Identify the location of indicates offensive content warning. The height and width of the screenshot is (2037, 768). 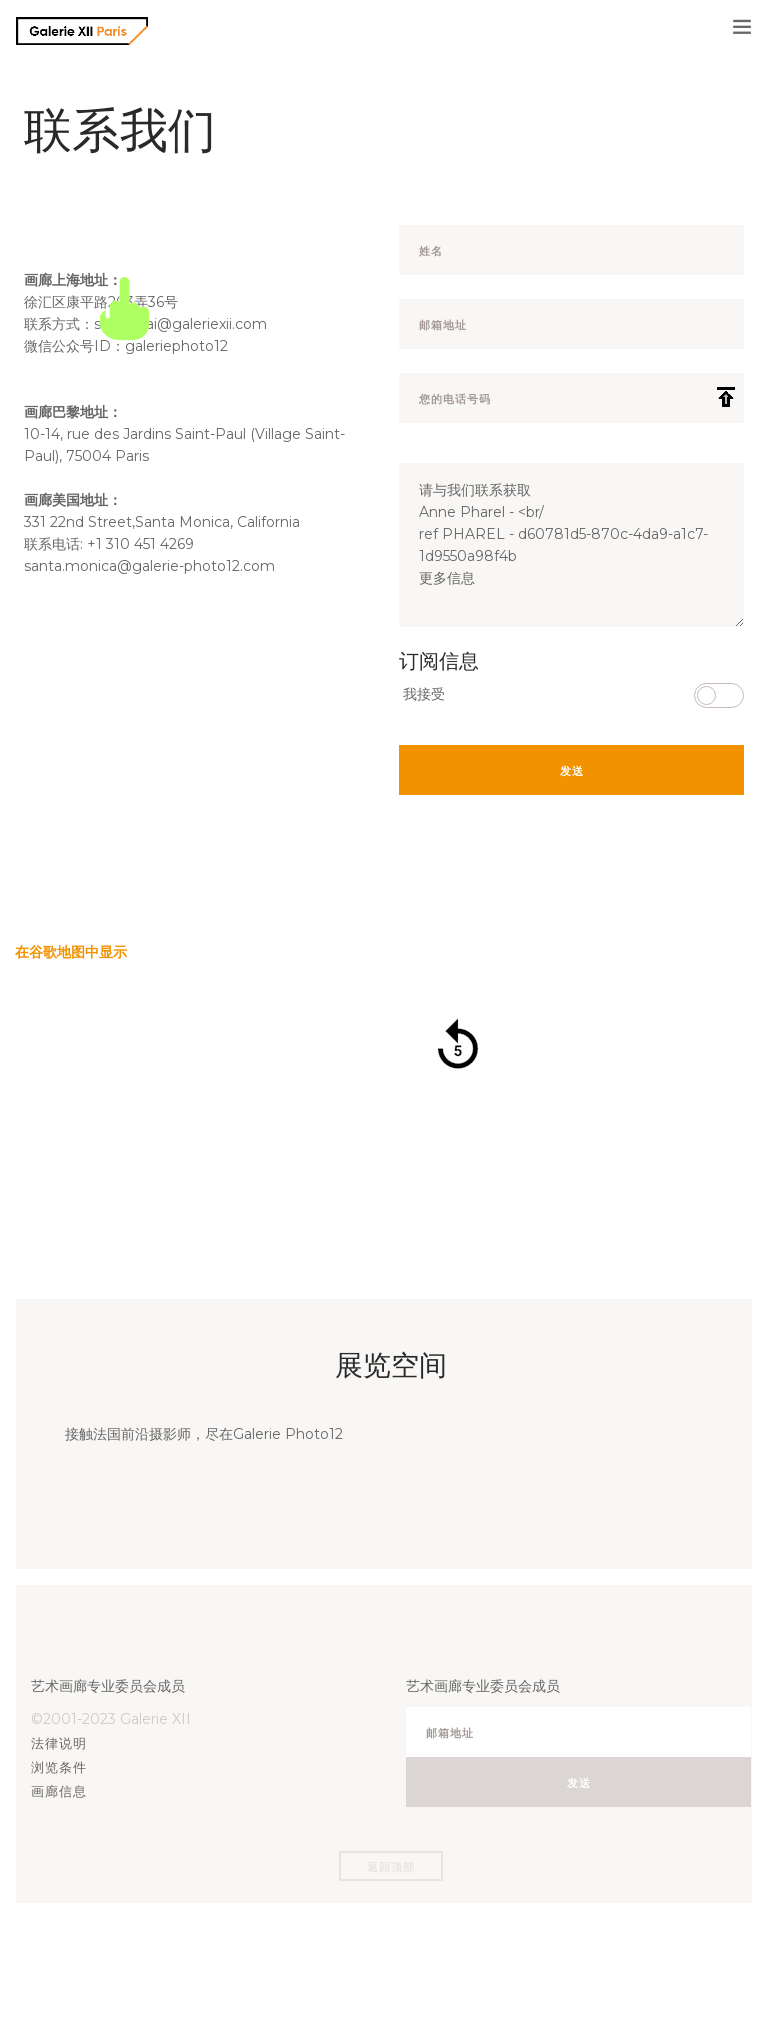
(123, 308).